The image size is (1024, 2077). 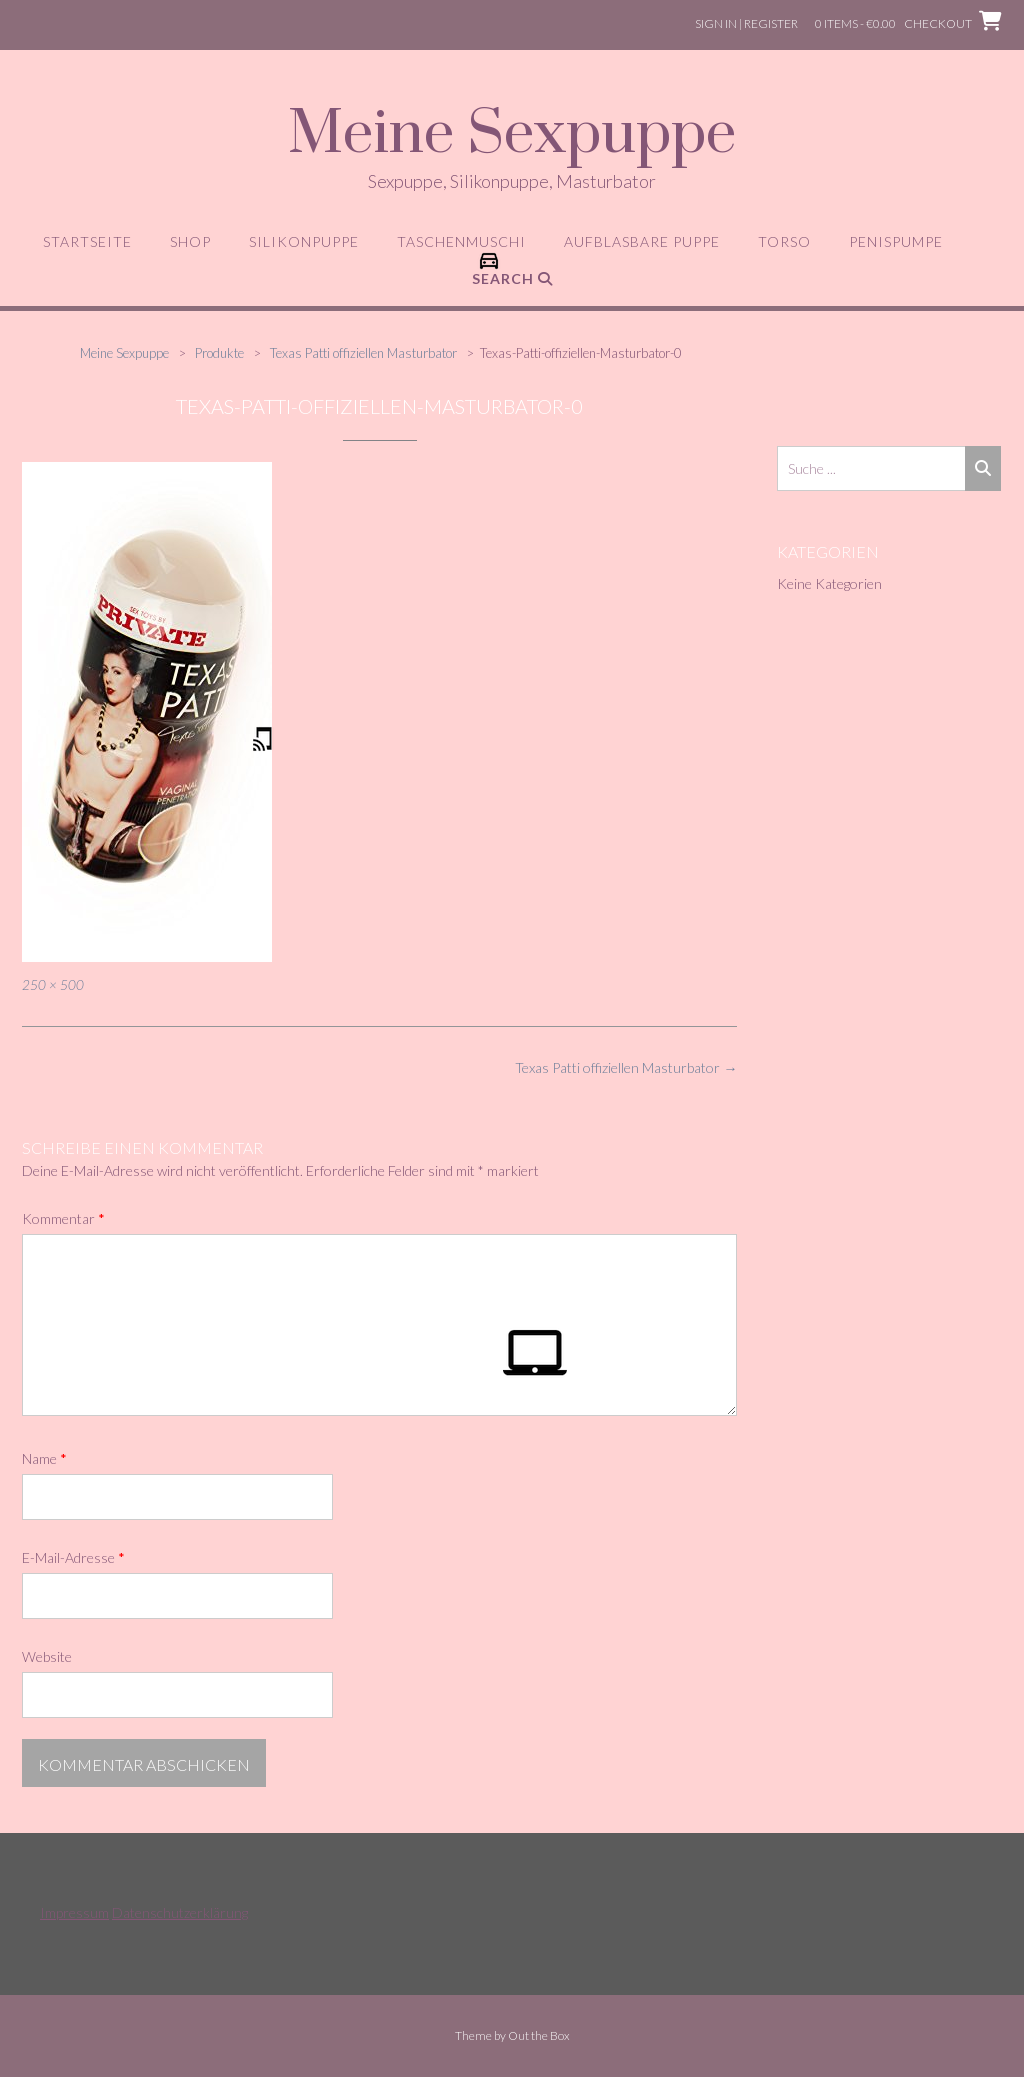 What do you see at coordinates (264, 739) in the screenshot?
I see `tap to connect device via NFC or wireless` at bounding box center [264, 739].